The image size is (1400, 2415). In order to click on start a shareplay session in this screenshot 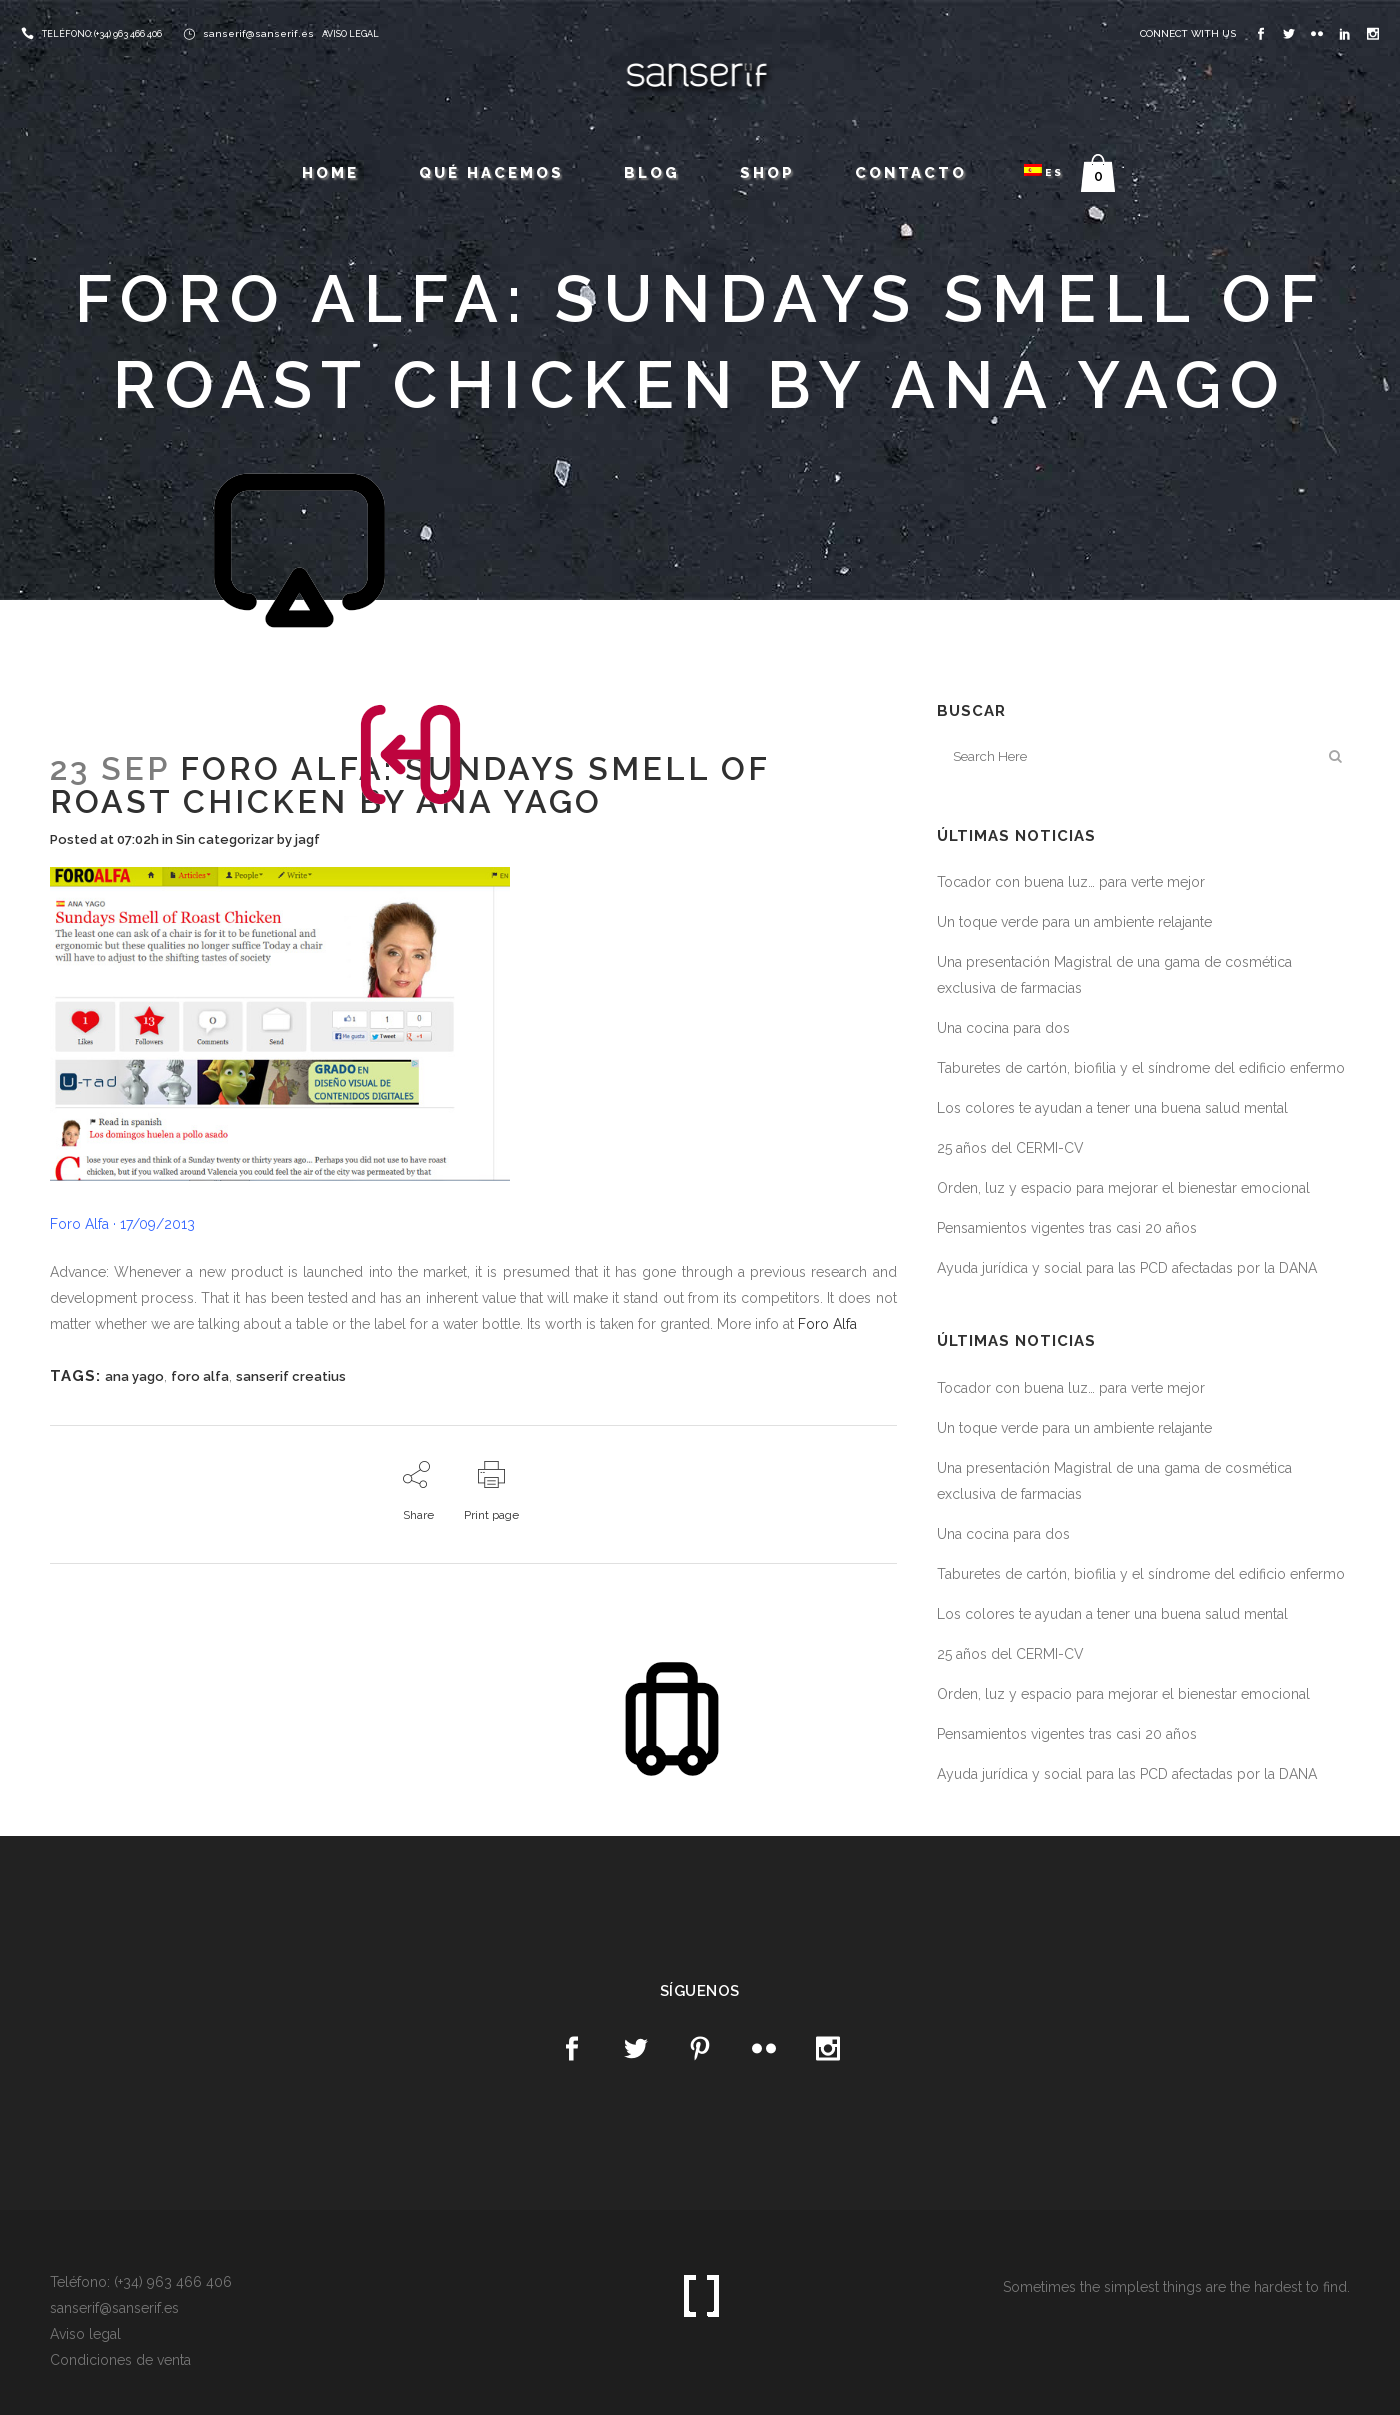, I will do `click(299, 550)`.